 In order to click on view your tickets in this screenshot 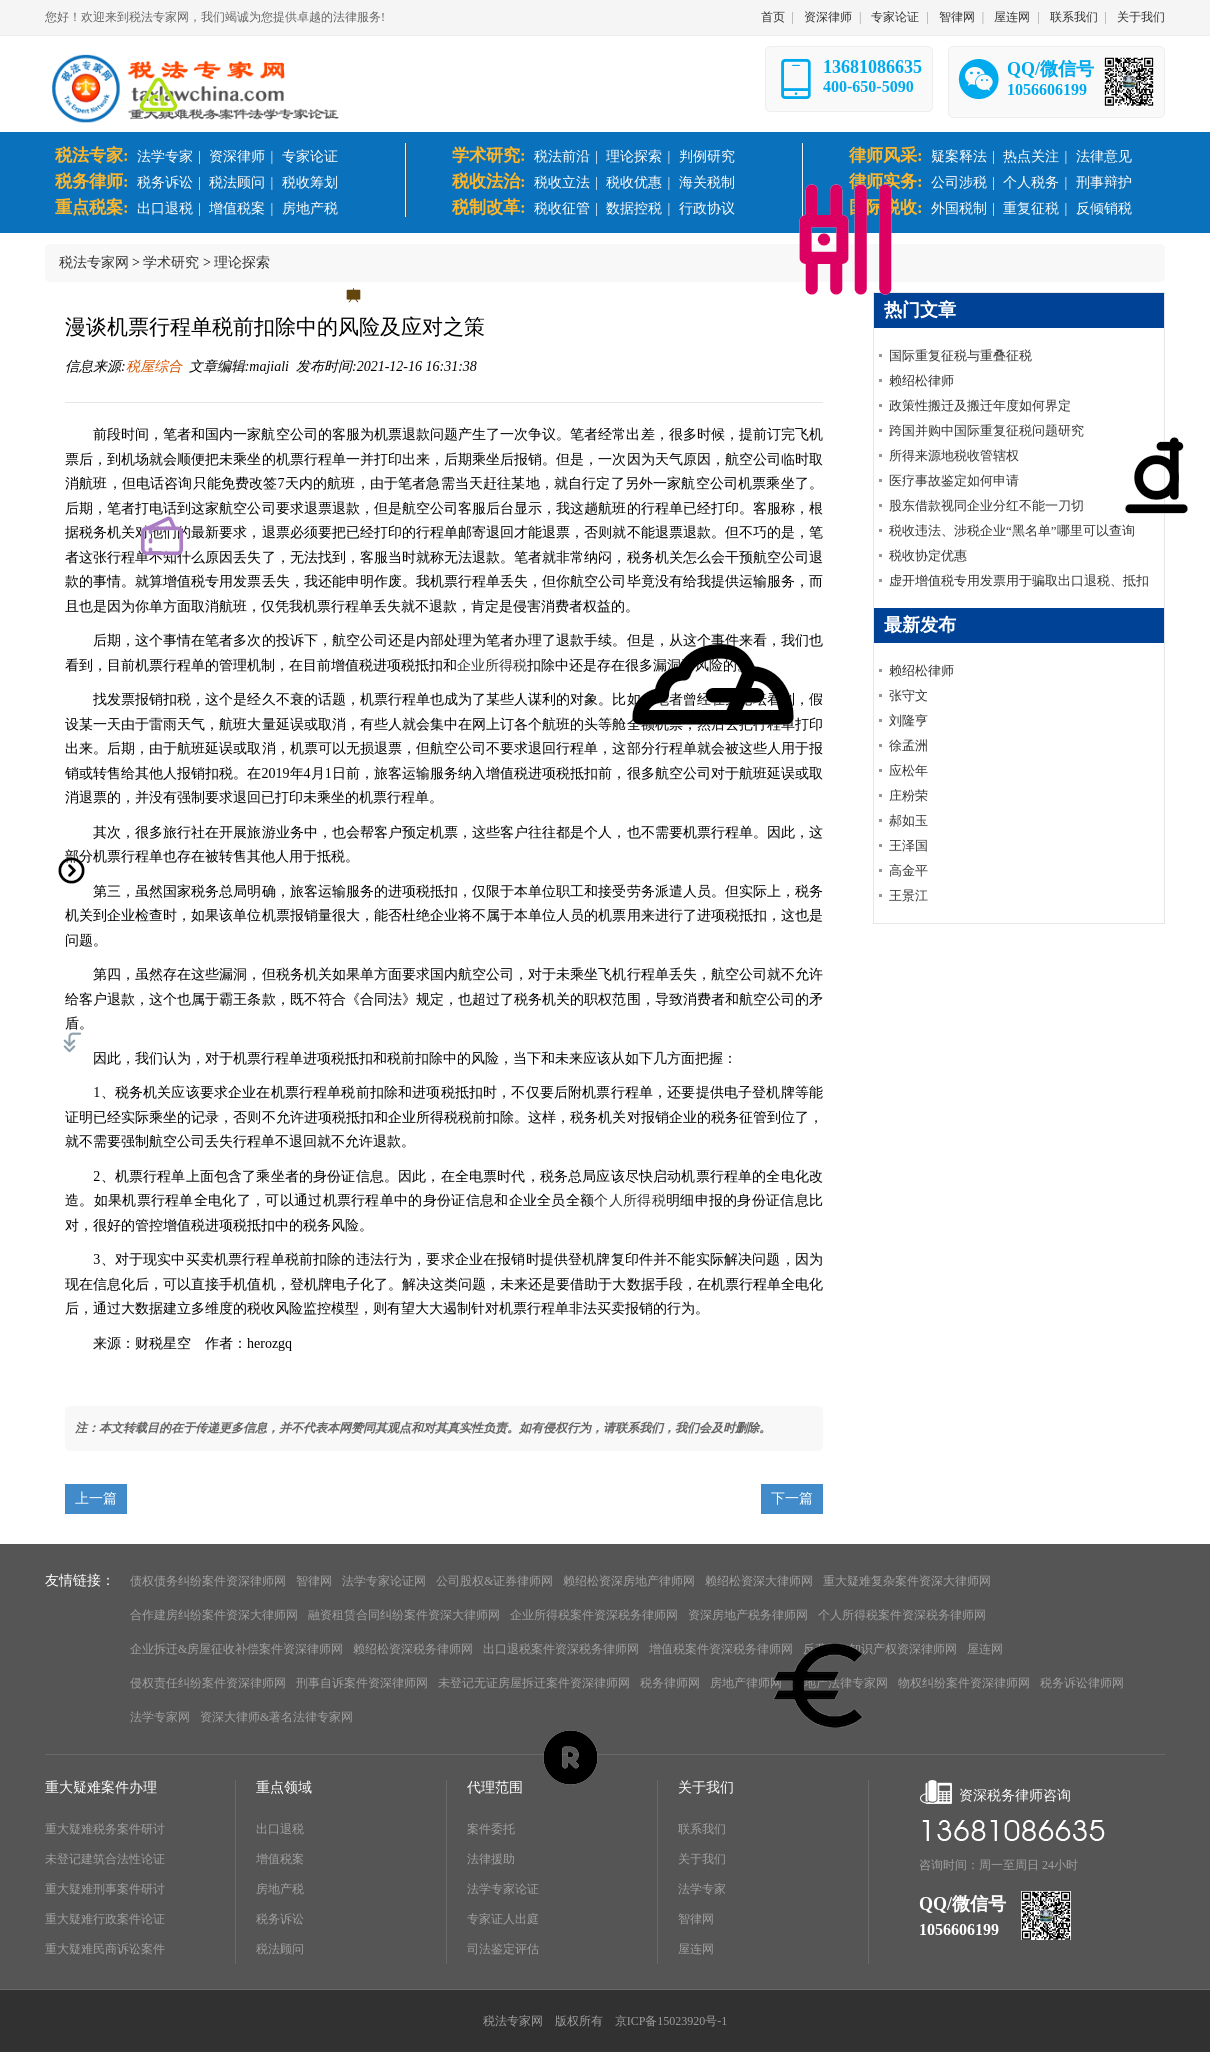, I will do `click(162, 536)`.